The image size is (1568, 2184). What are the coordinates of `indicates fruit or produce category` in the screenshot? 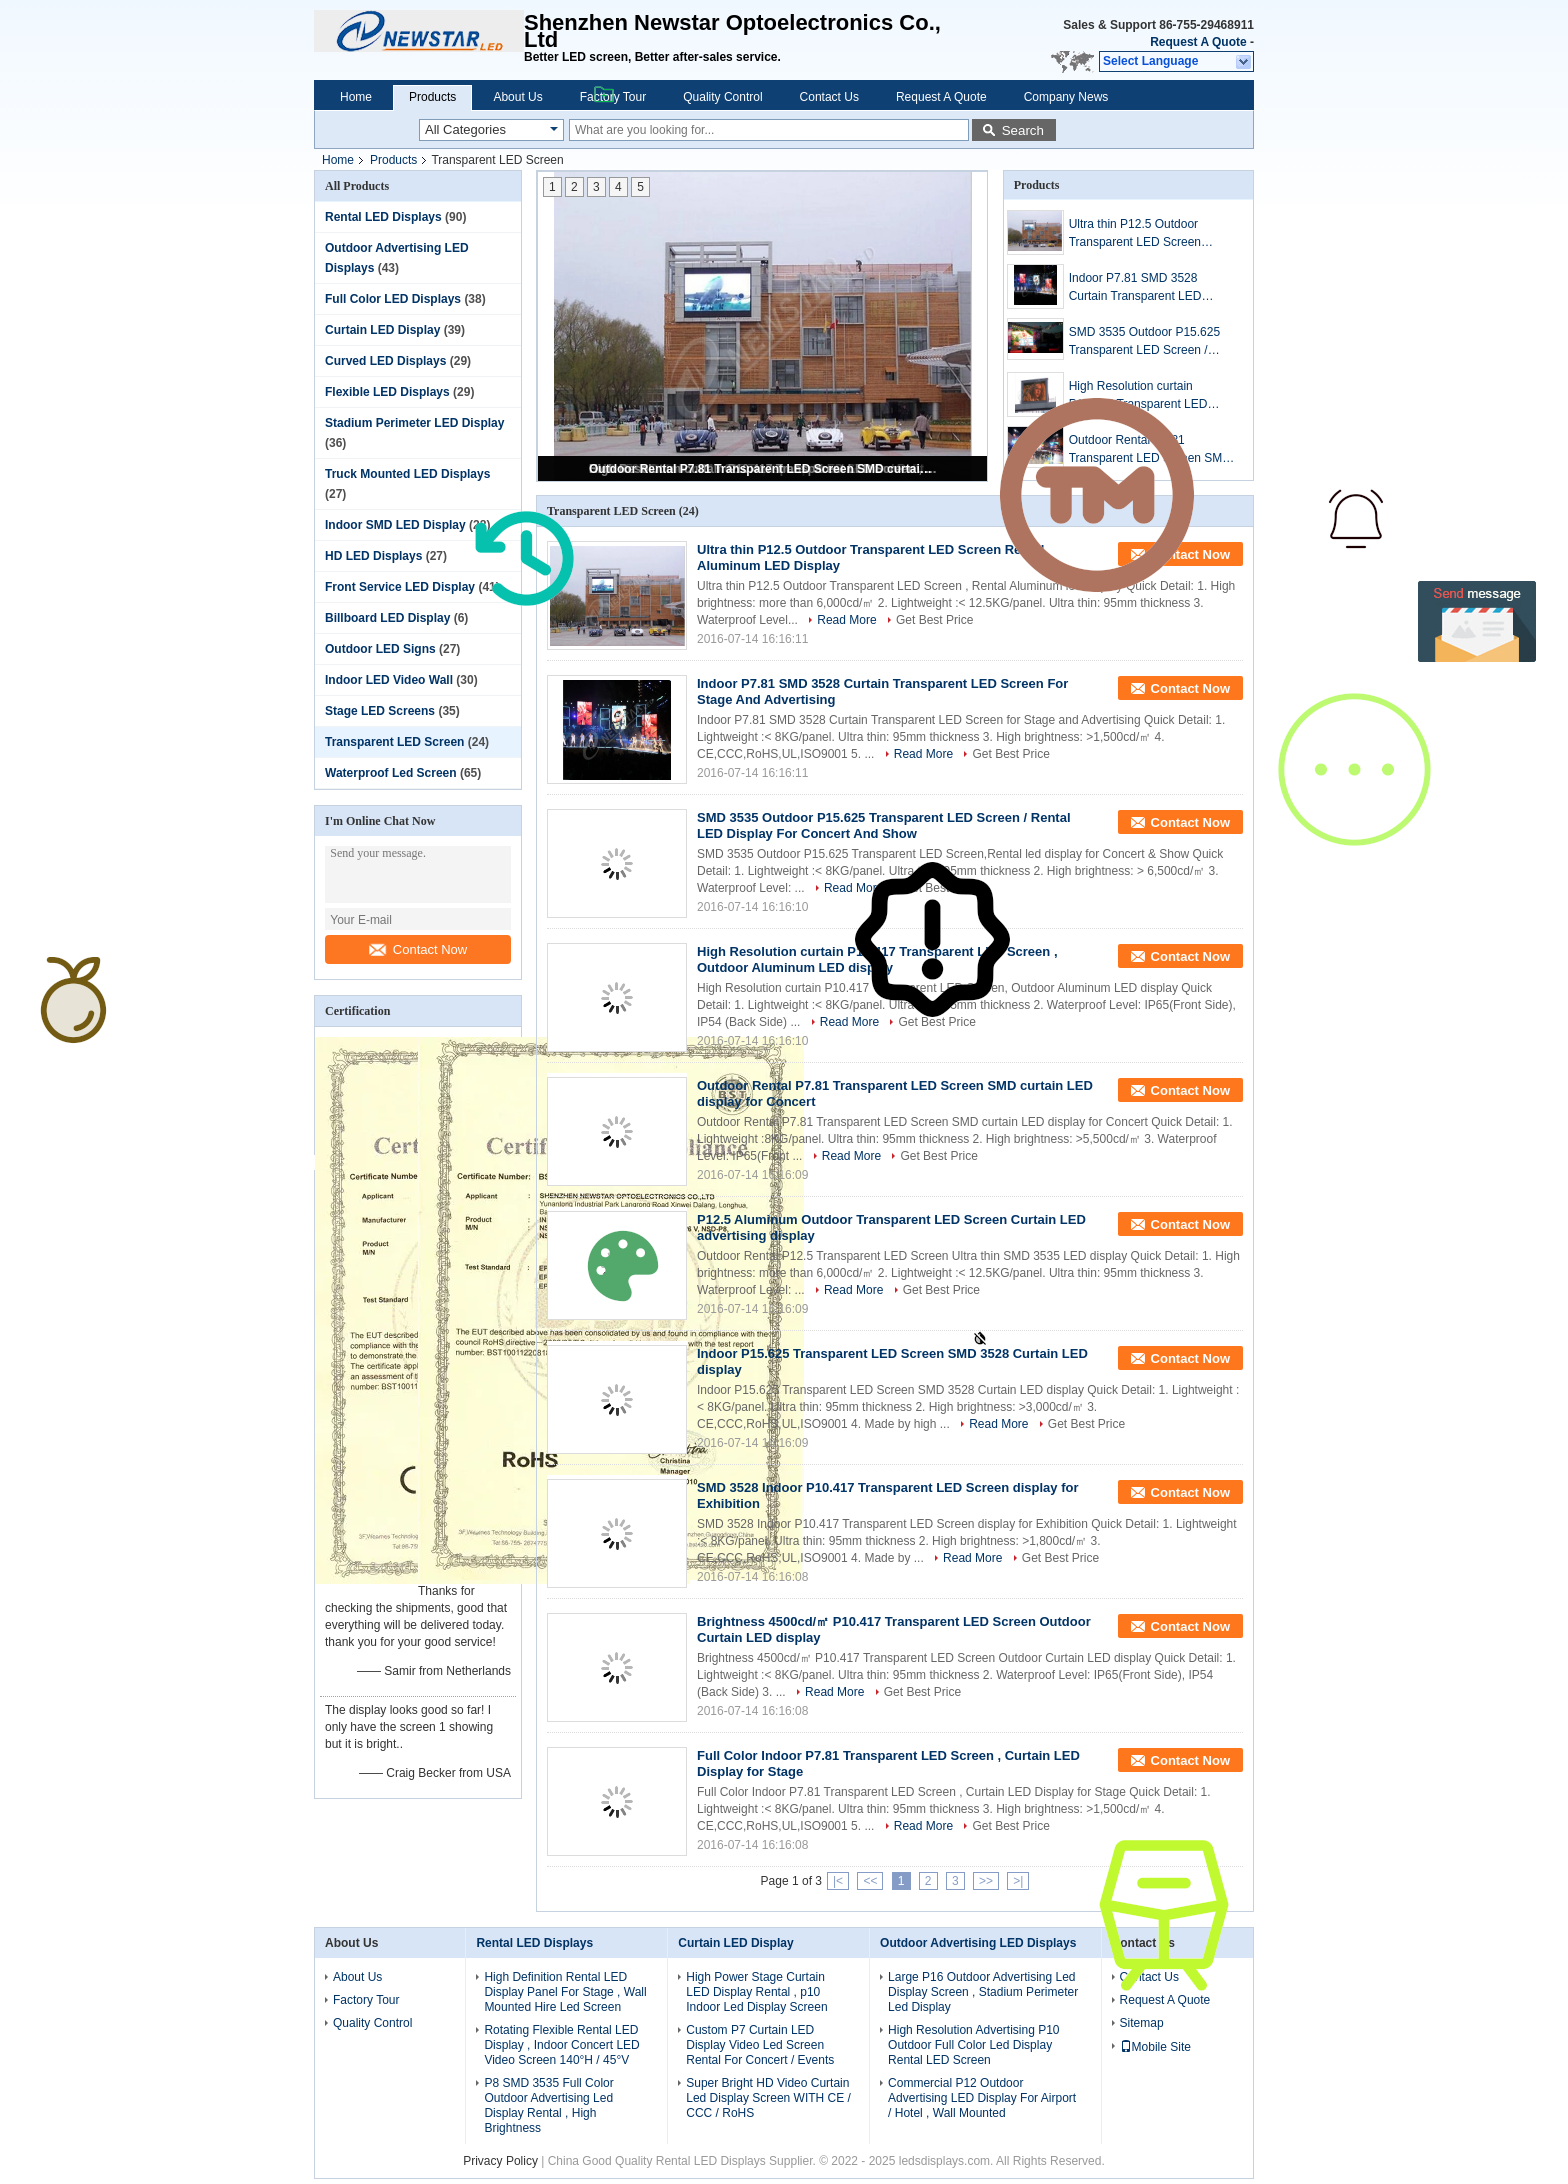 It's located at (73, 1001).